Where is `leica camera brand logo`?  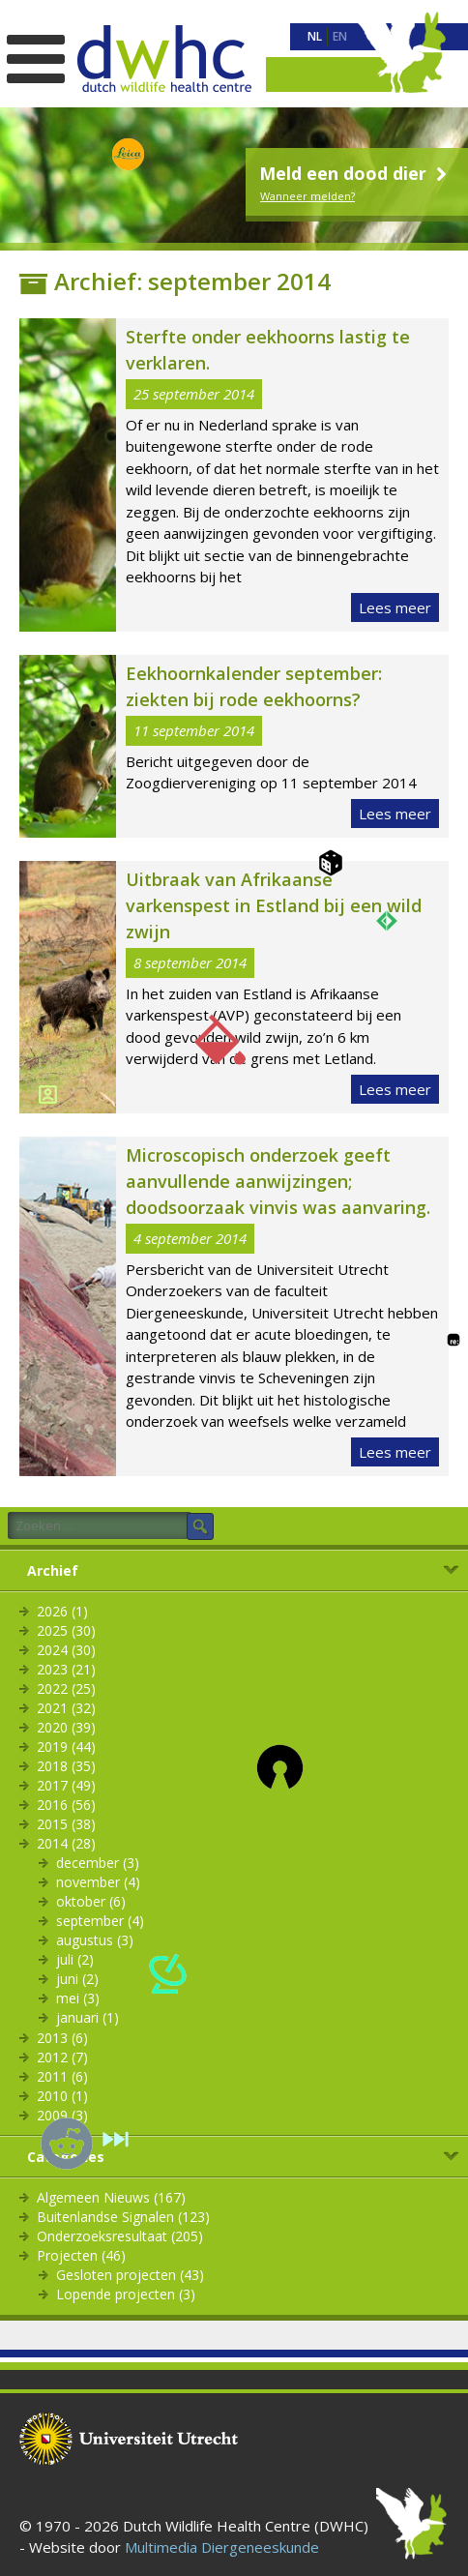 leica camera brand logo is located at coordinates (128, 154).